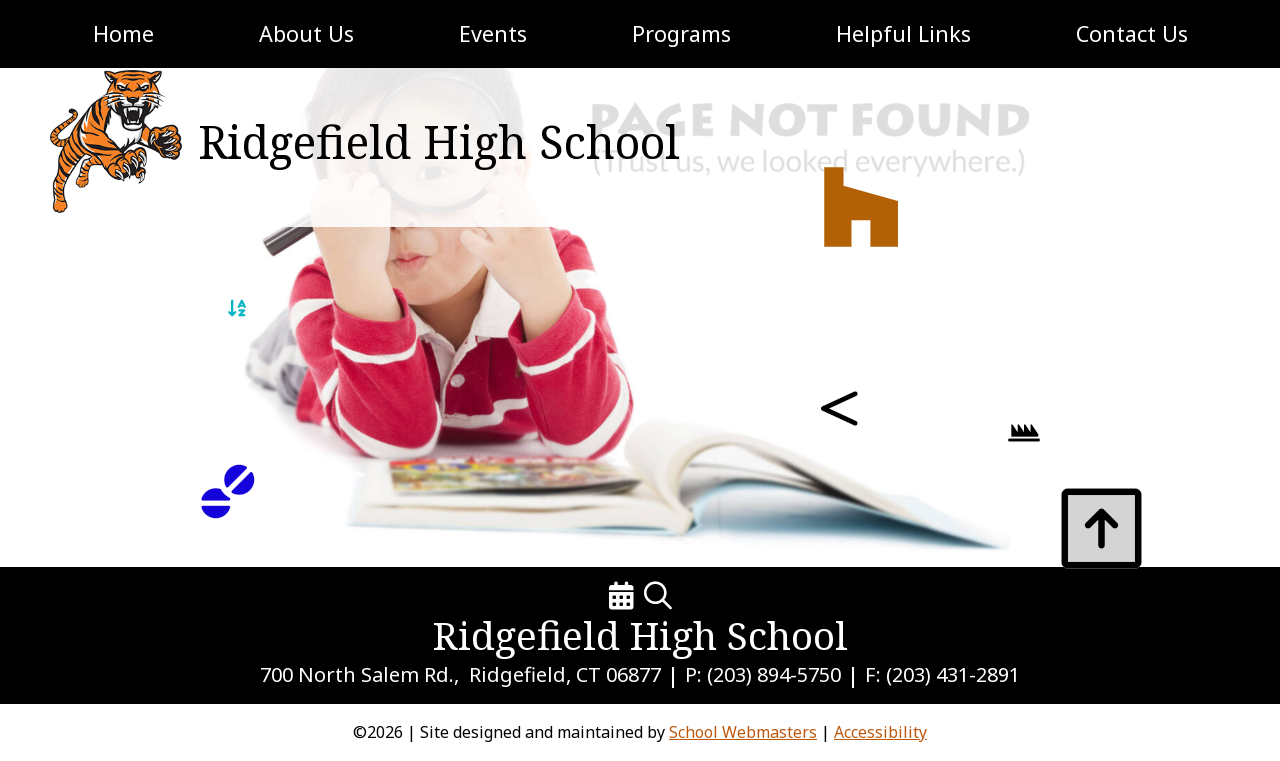 This screenshot has height=761, width=1280. Describe the element at coordinates (237, 308) in the screenshot. I see `sort items alphabetically from A to Z` at that location.